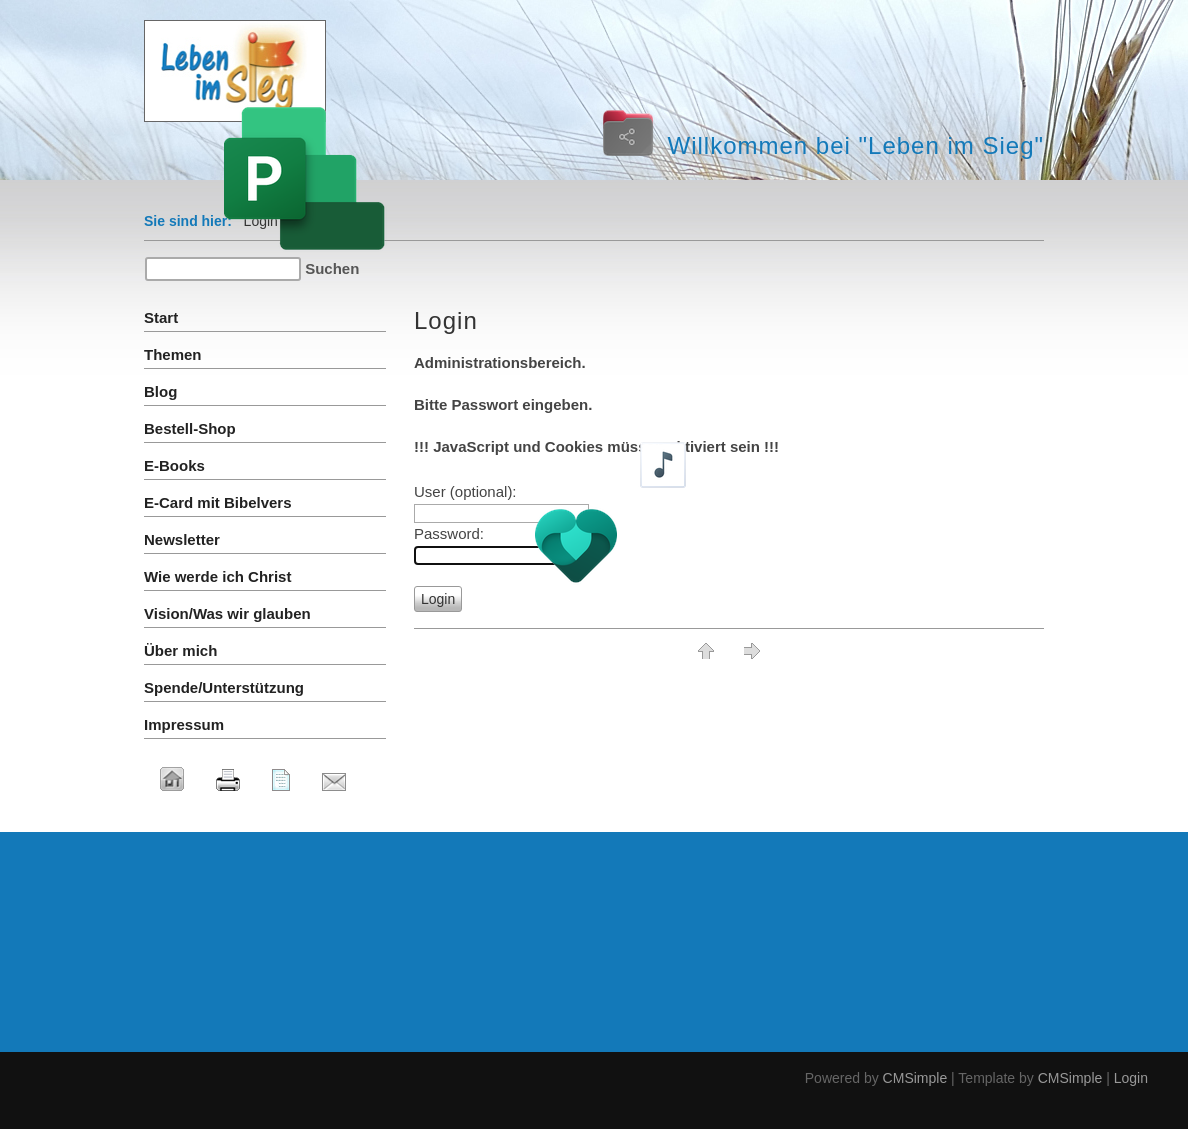 The width and height of the screenshot is (1188, 1129). Describe the element at coordinates (305, 178) in the screenshot. I see `open Microsoft Project application` at that location.